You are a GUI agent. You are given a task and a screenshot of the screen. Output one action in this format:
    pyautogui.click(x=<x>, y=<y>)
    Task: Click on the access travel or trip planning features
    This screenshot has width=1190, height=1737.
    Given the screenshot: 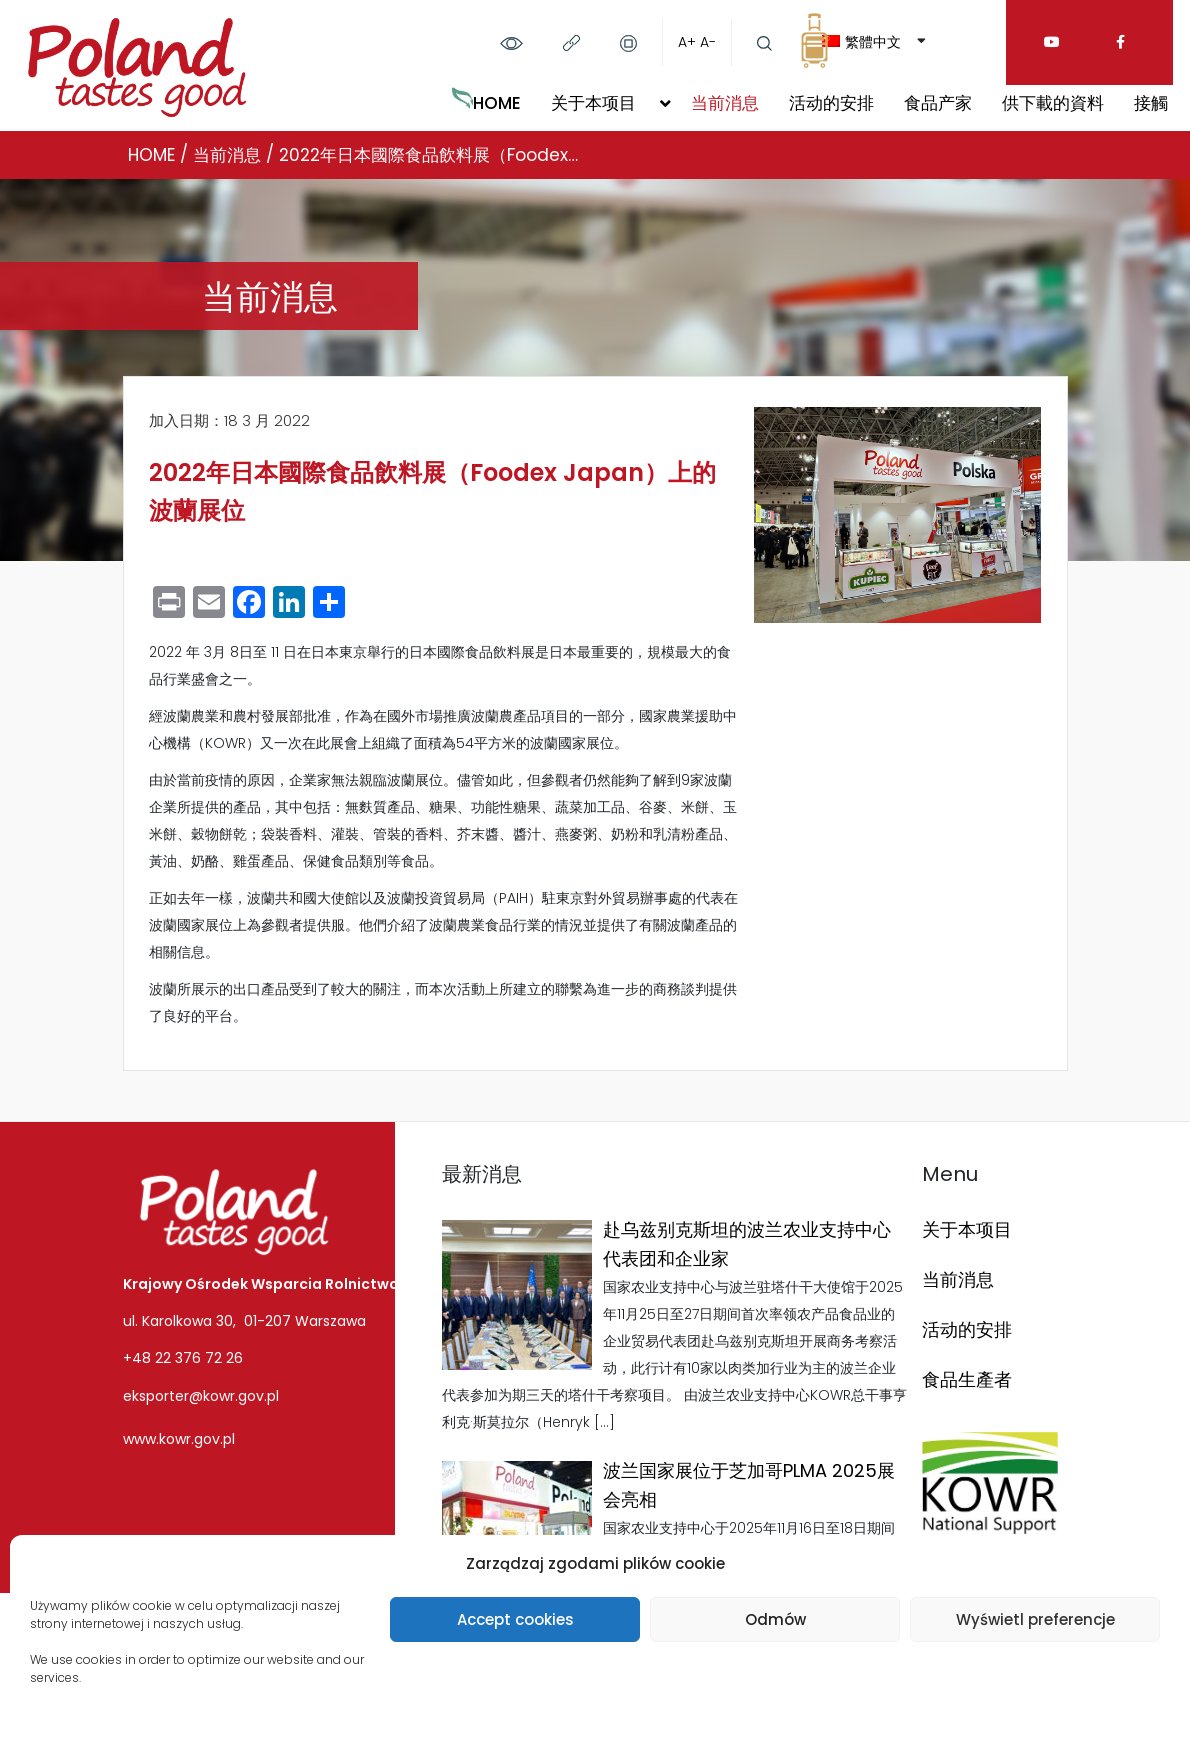 What is the action you would take?
    pyautogui.click(x=814, y=40)
    